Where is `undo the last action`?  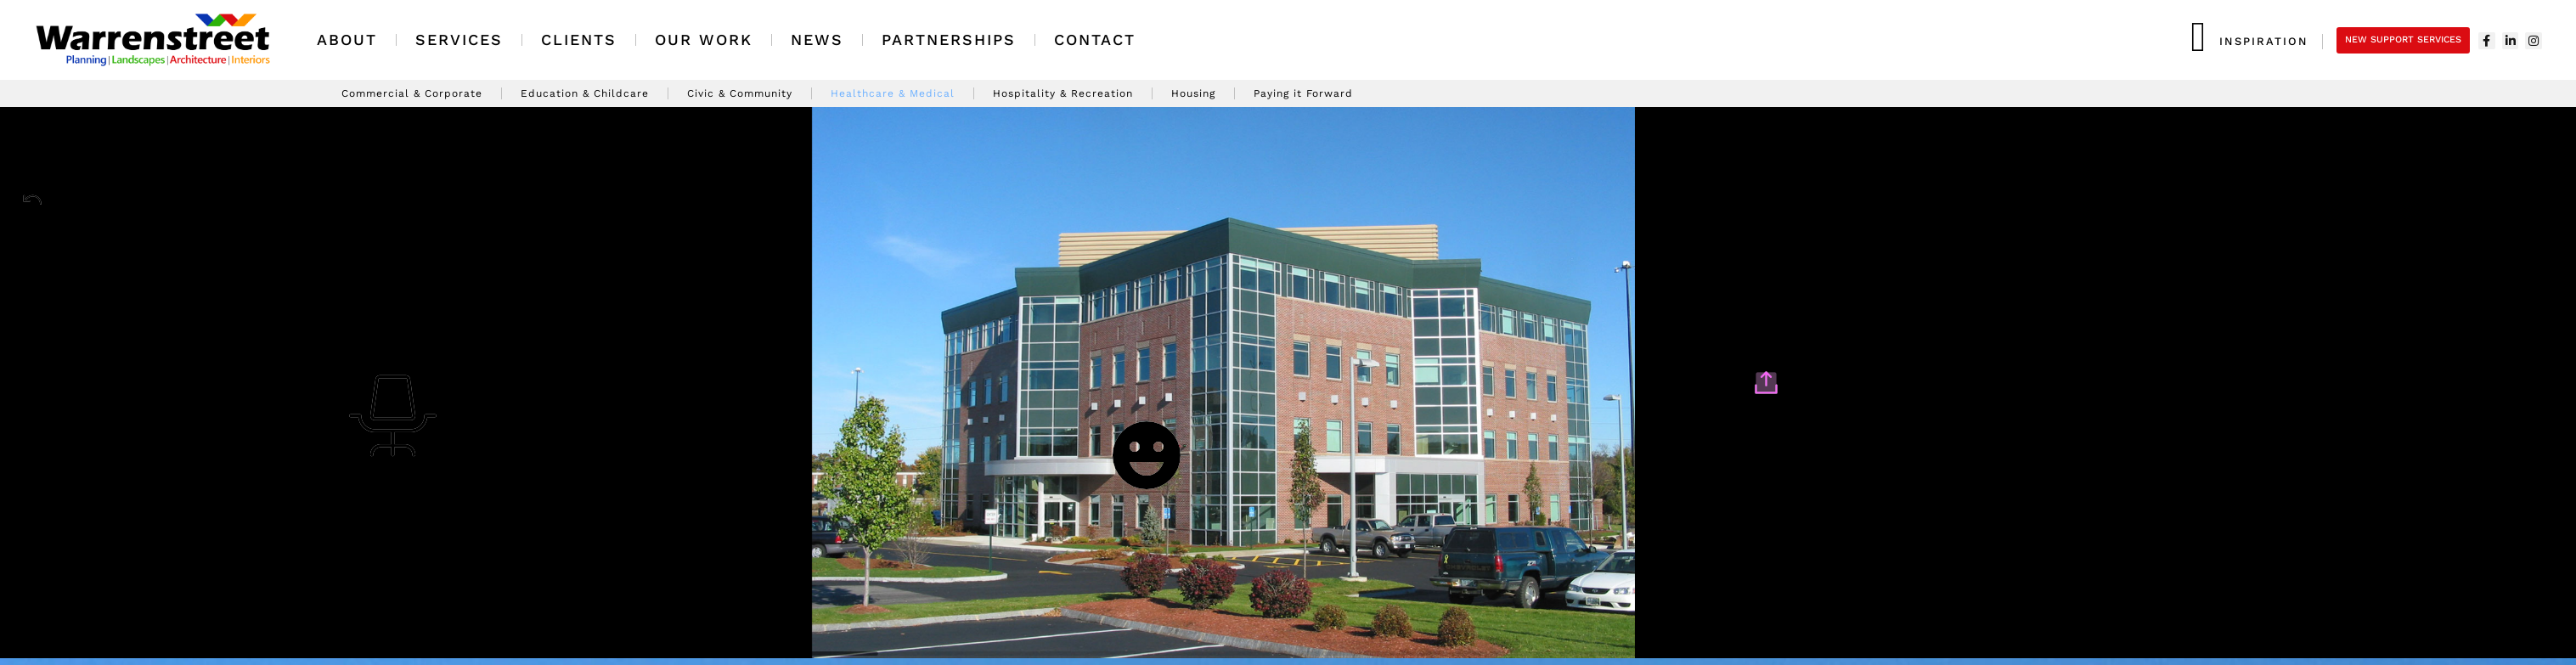 undo the last action is located at coordinates (32, 199).